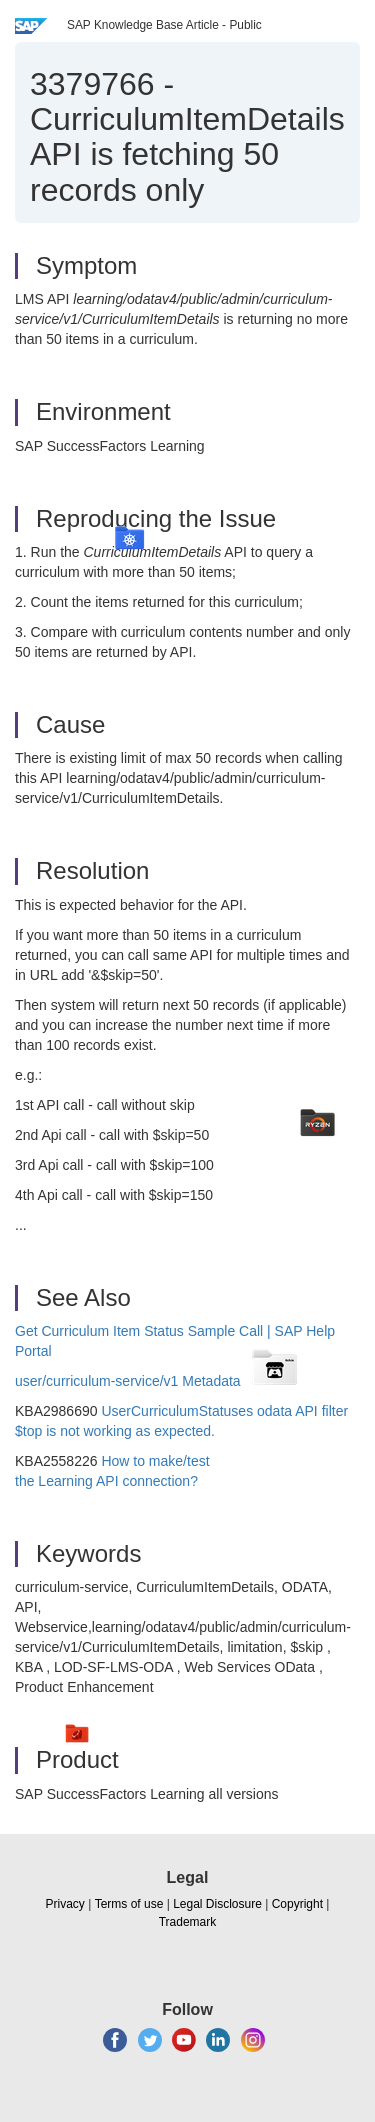  What do you see at coordinates (129, 538) in the screenshot?
I see `open kubernetes project files` at bounding box center [129, 538].